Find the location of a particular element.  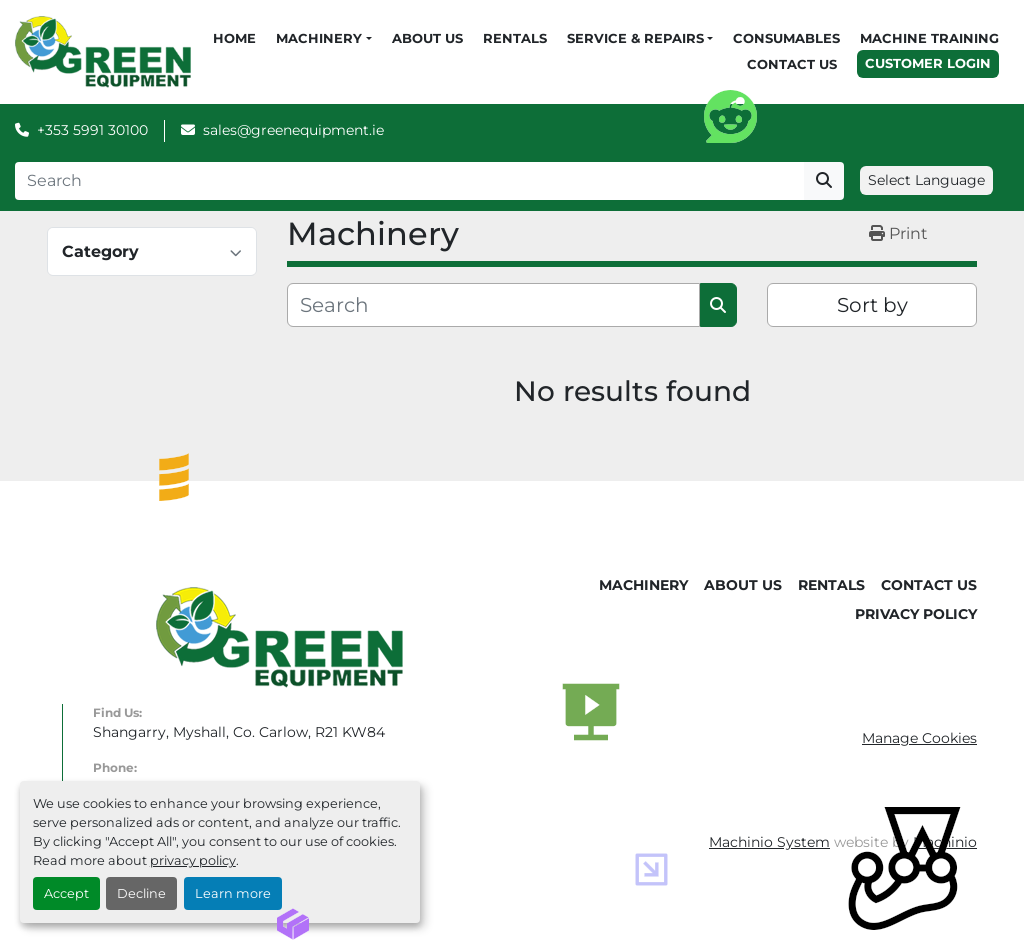

jest testing framework logo is located at coordinates (904, 868).